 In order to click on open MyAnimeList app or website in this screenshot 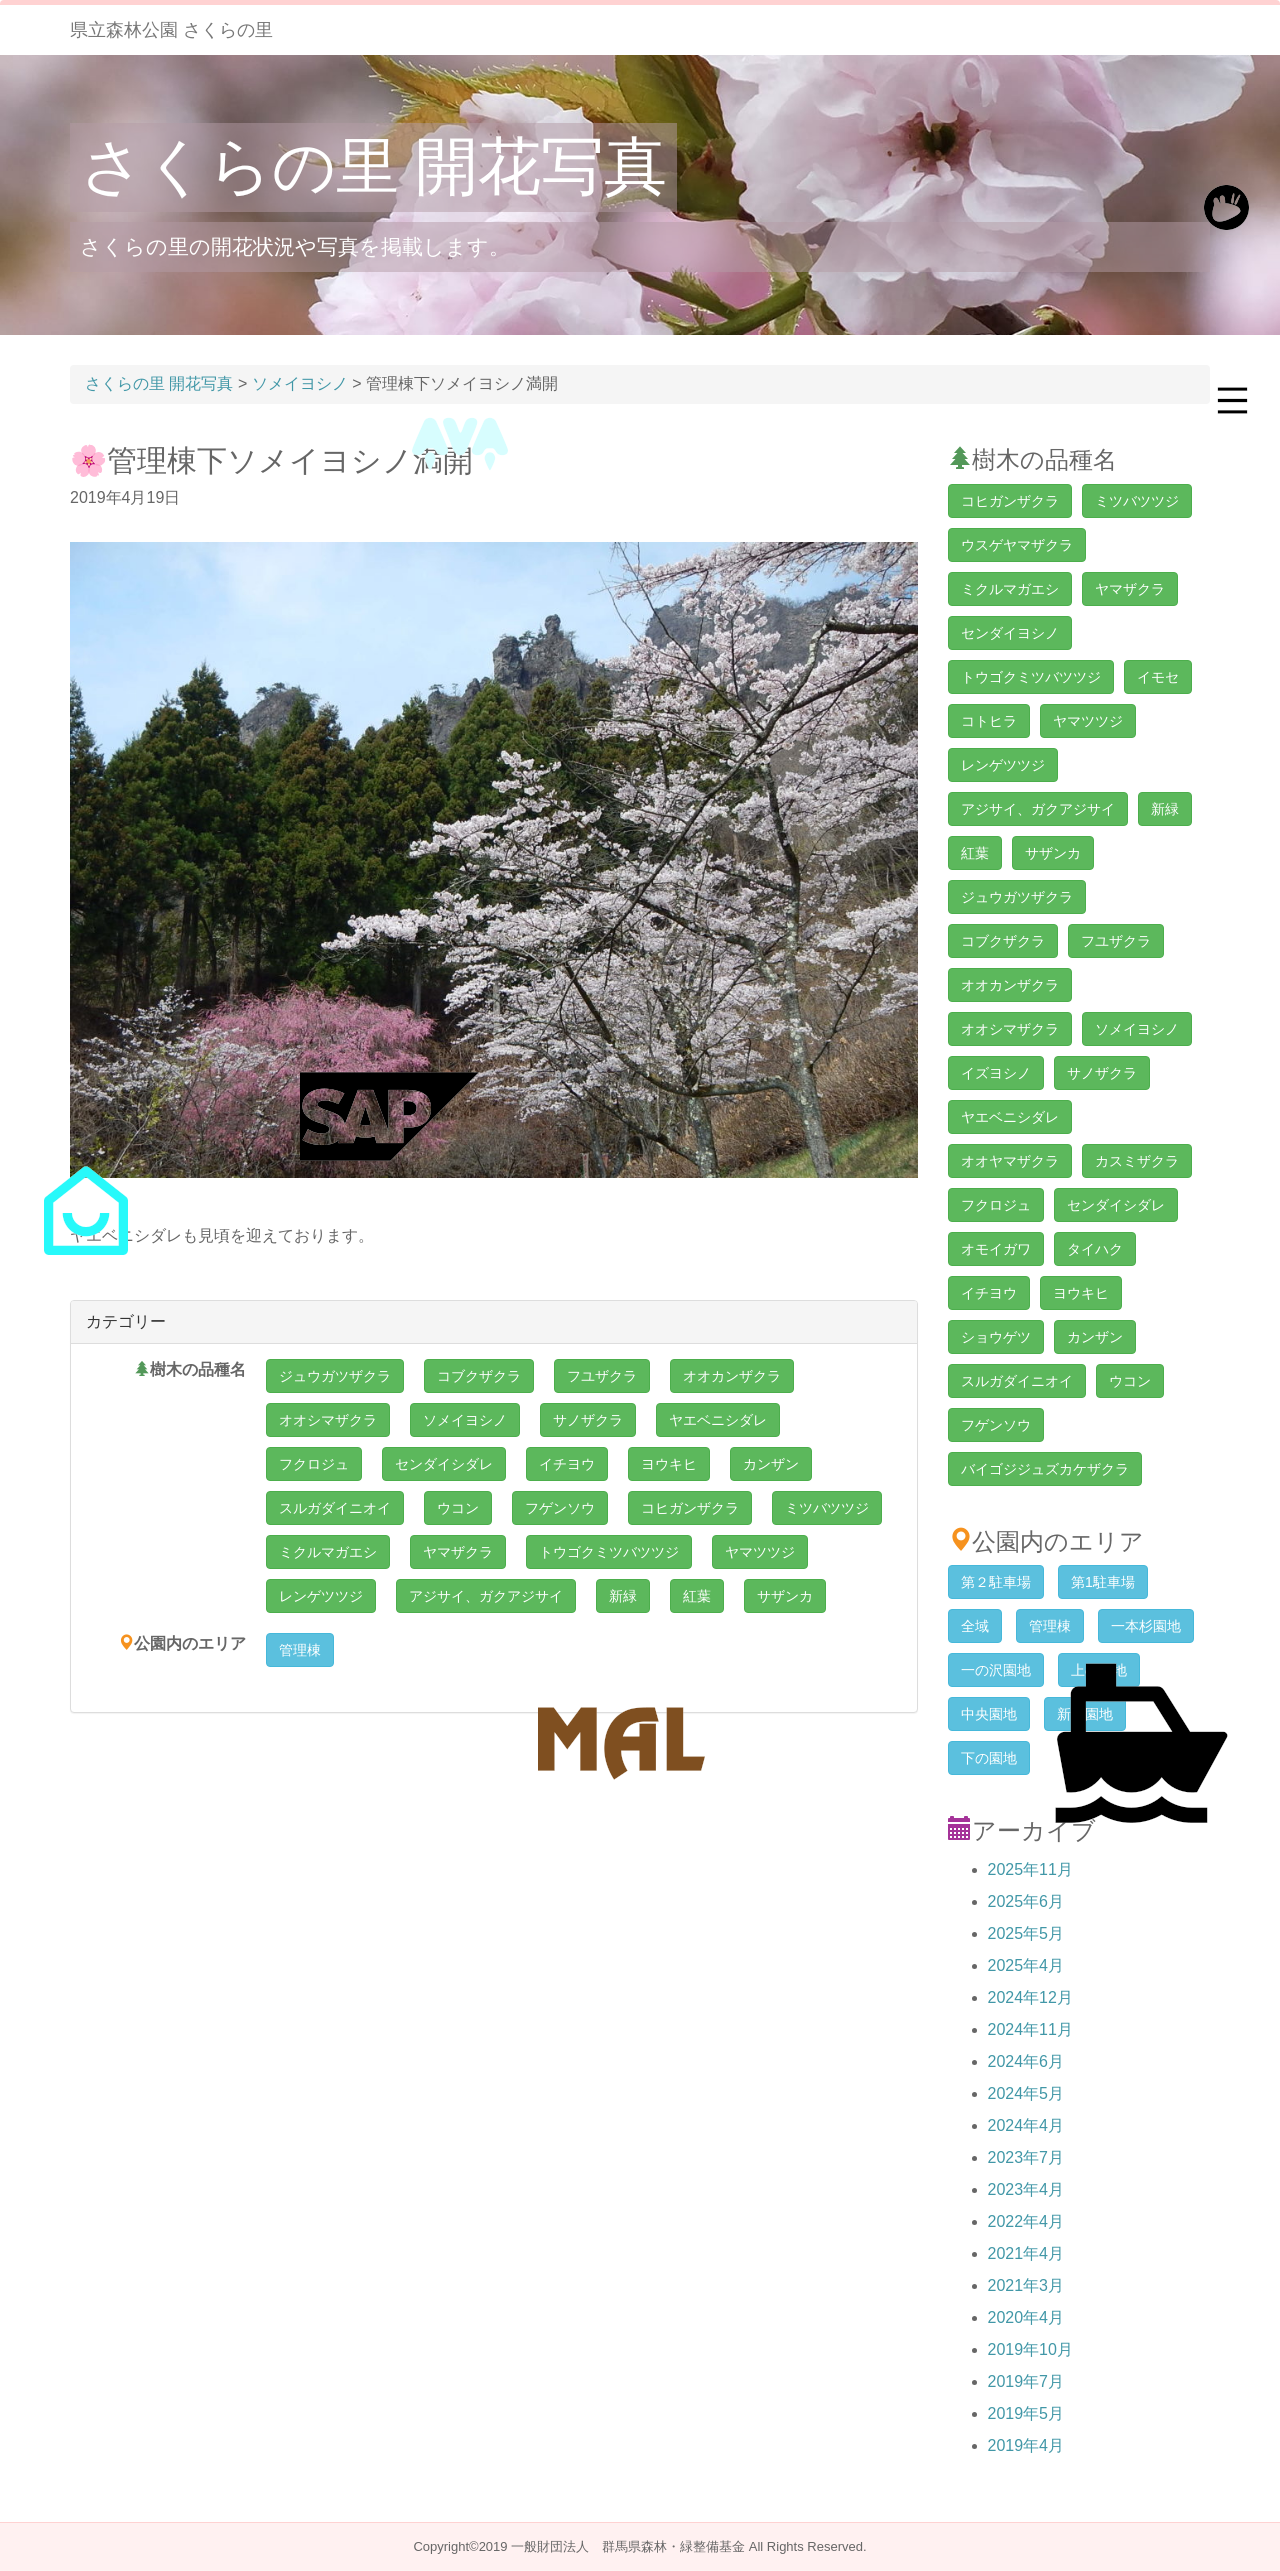, I will do `click(621, 1743)`.